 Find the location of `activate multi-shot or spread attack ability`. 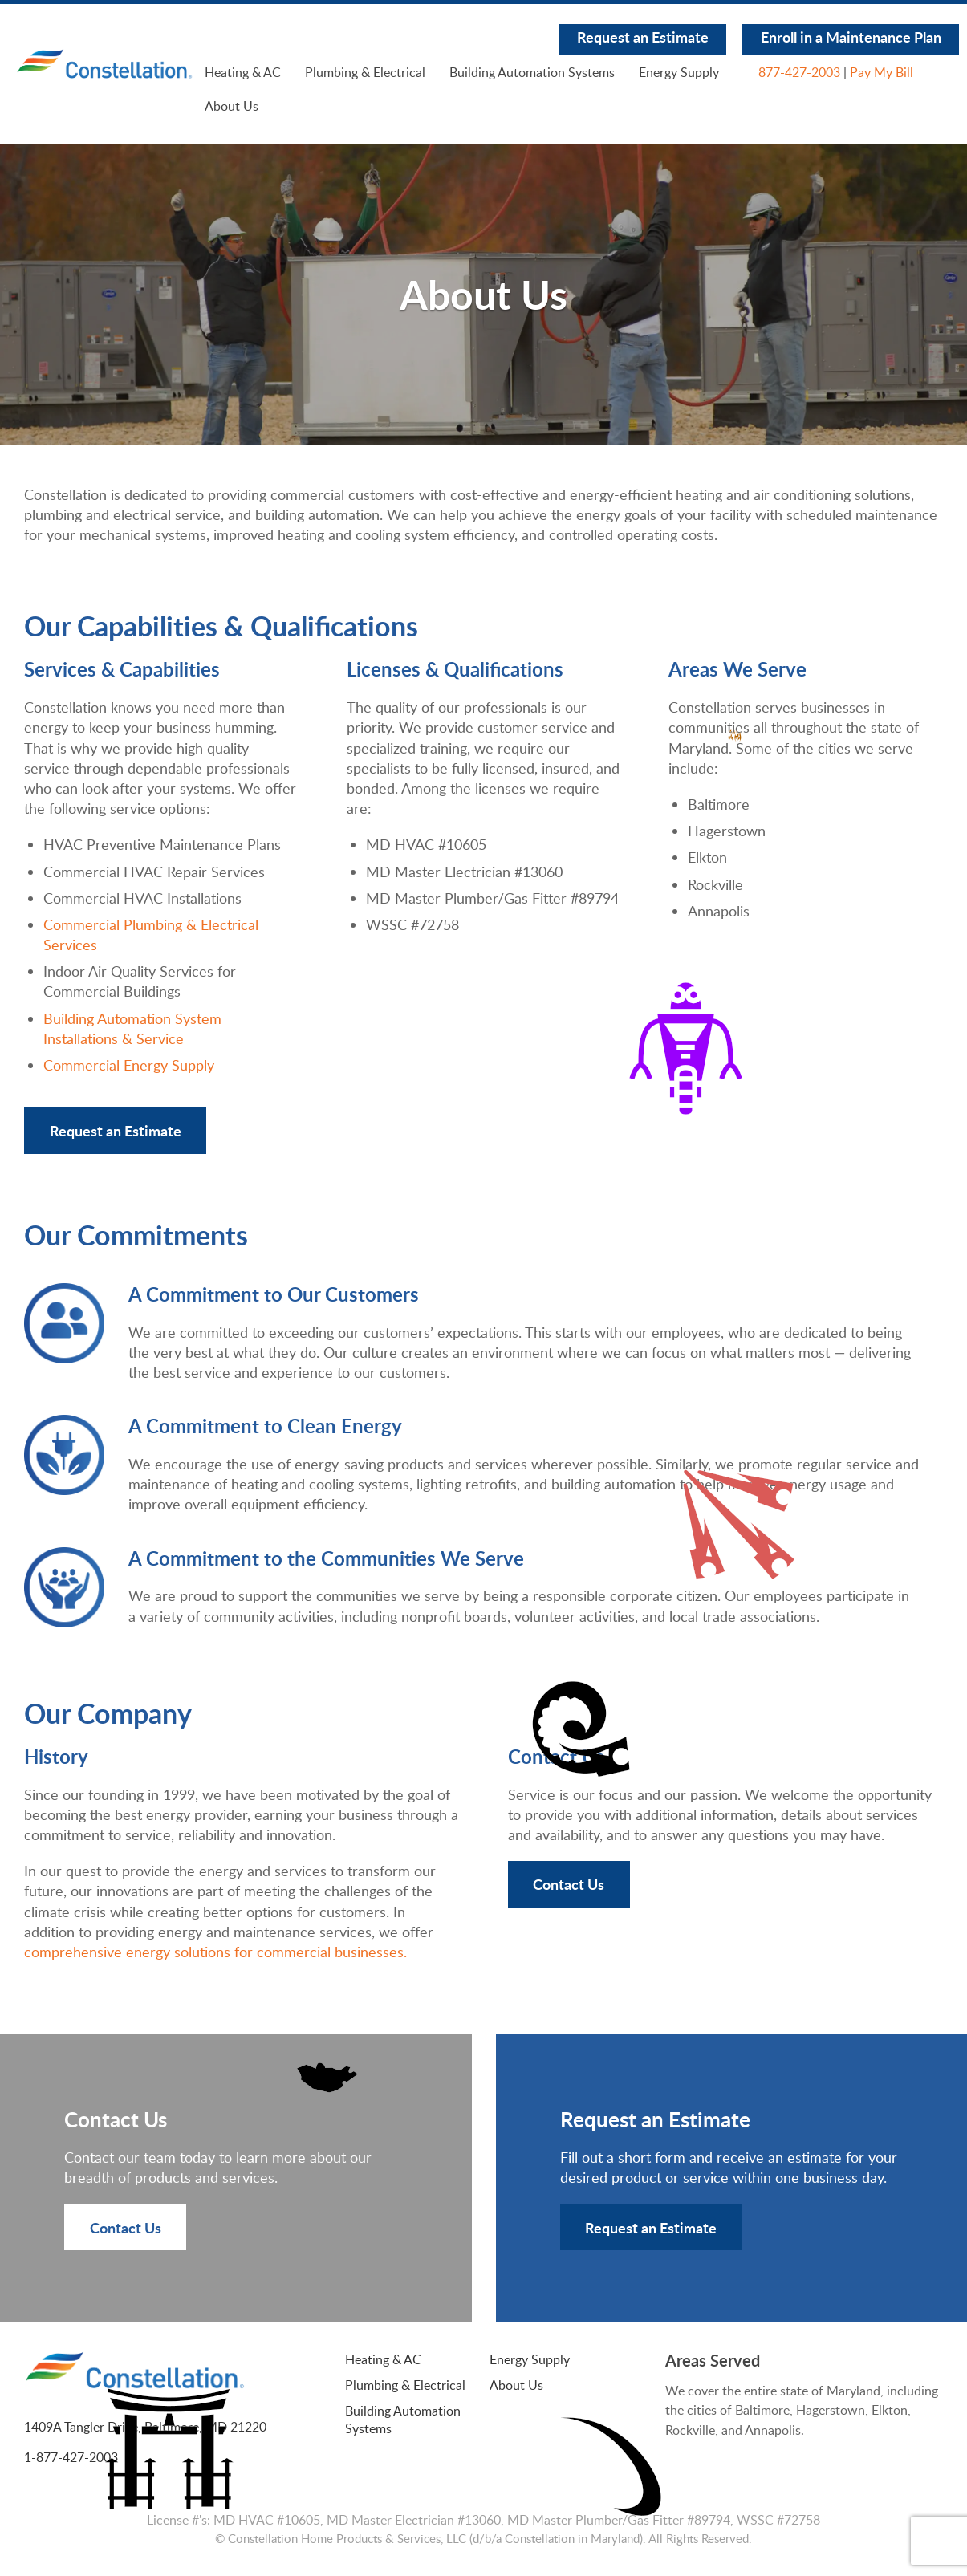

activate multi-shot or spread attack ability is located at coordinates (738, 1524).